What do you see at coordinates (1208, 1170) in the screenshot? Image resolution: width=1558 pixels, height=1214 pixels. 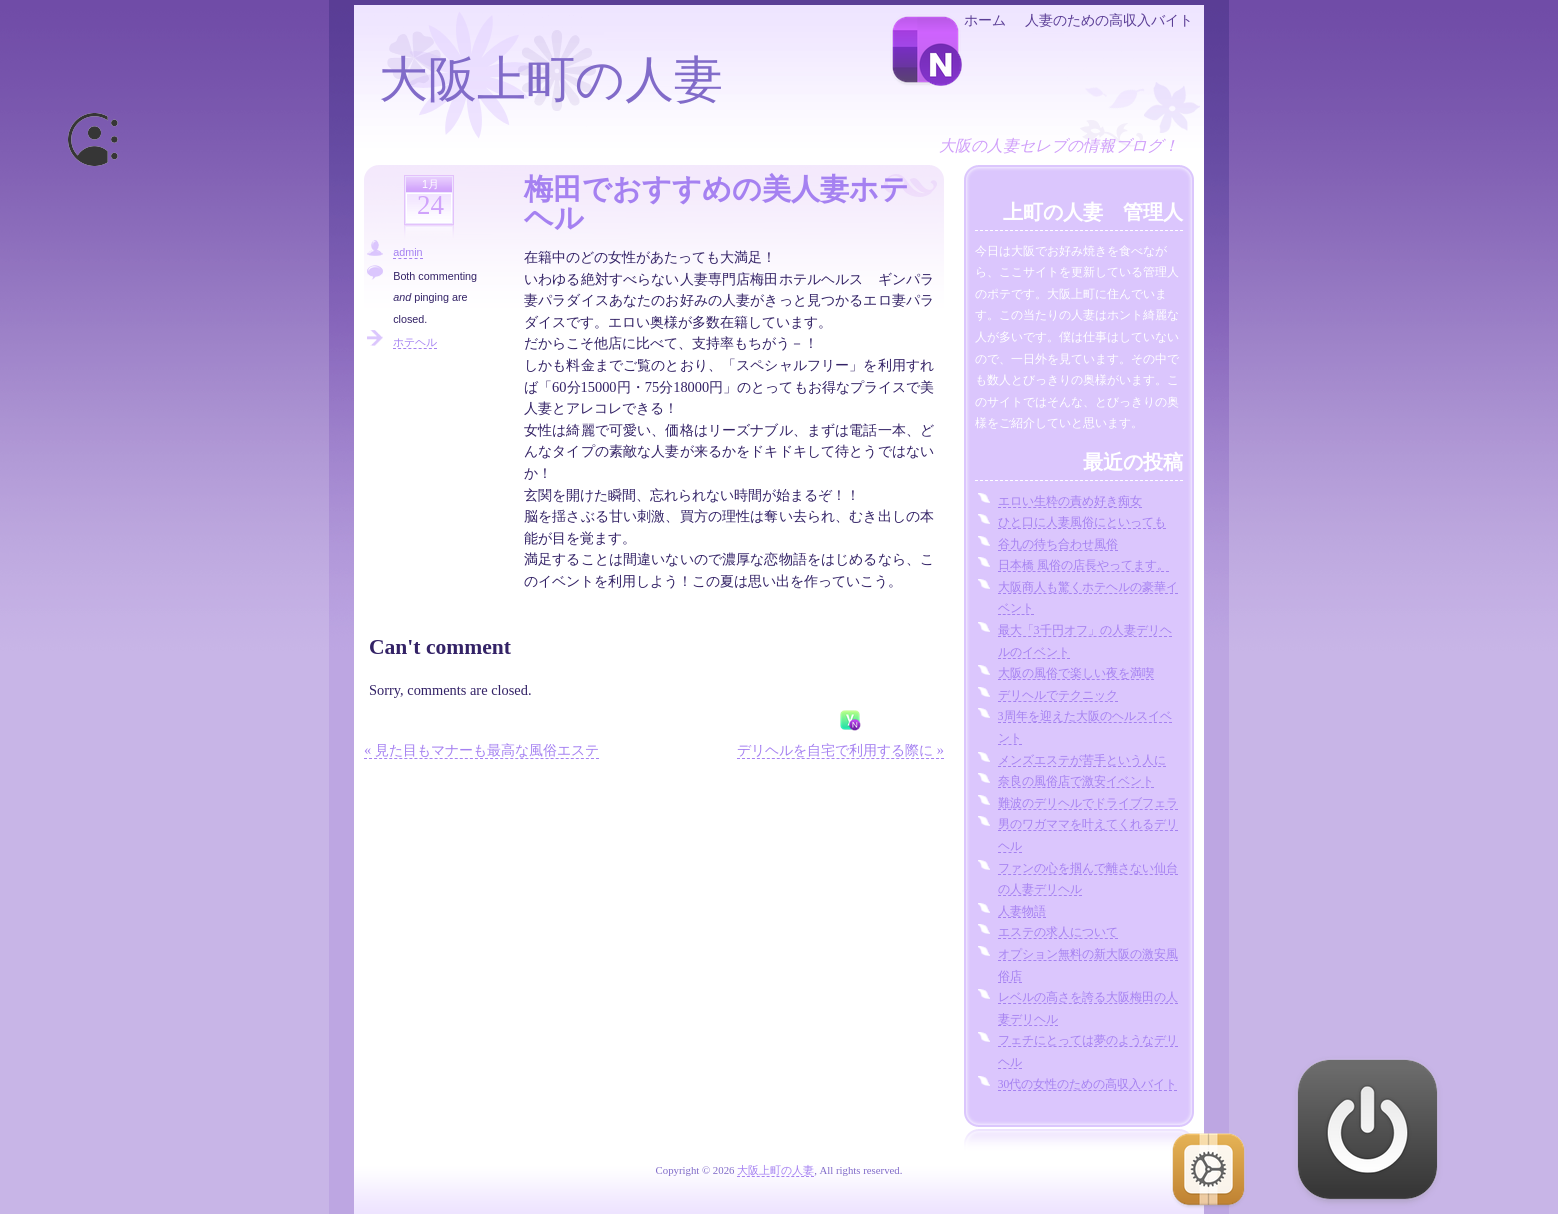 I see `a system component or runtime file` at bounding box center [1208, 1170].